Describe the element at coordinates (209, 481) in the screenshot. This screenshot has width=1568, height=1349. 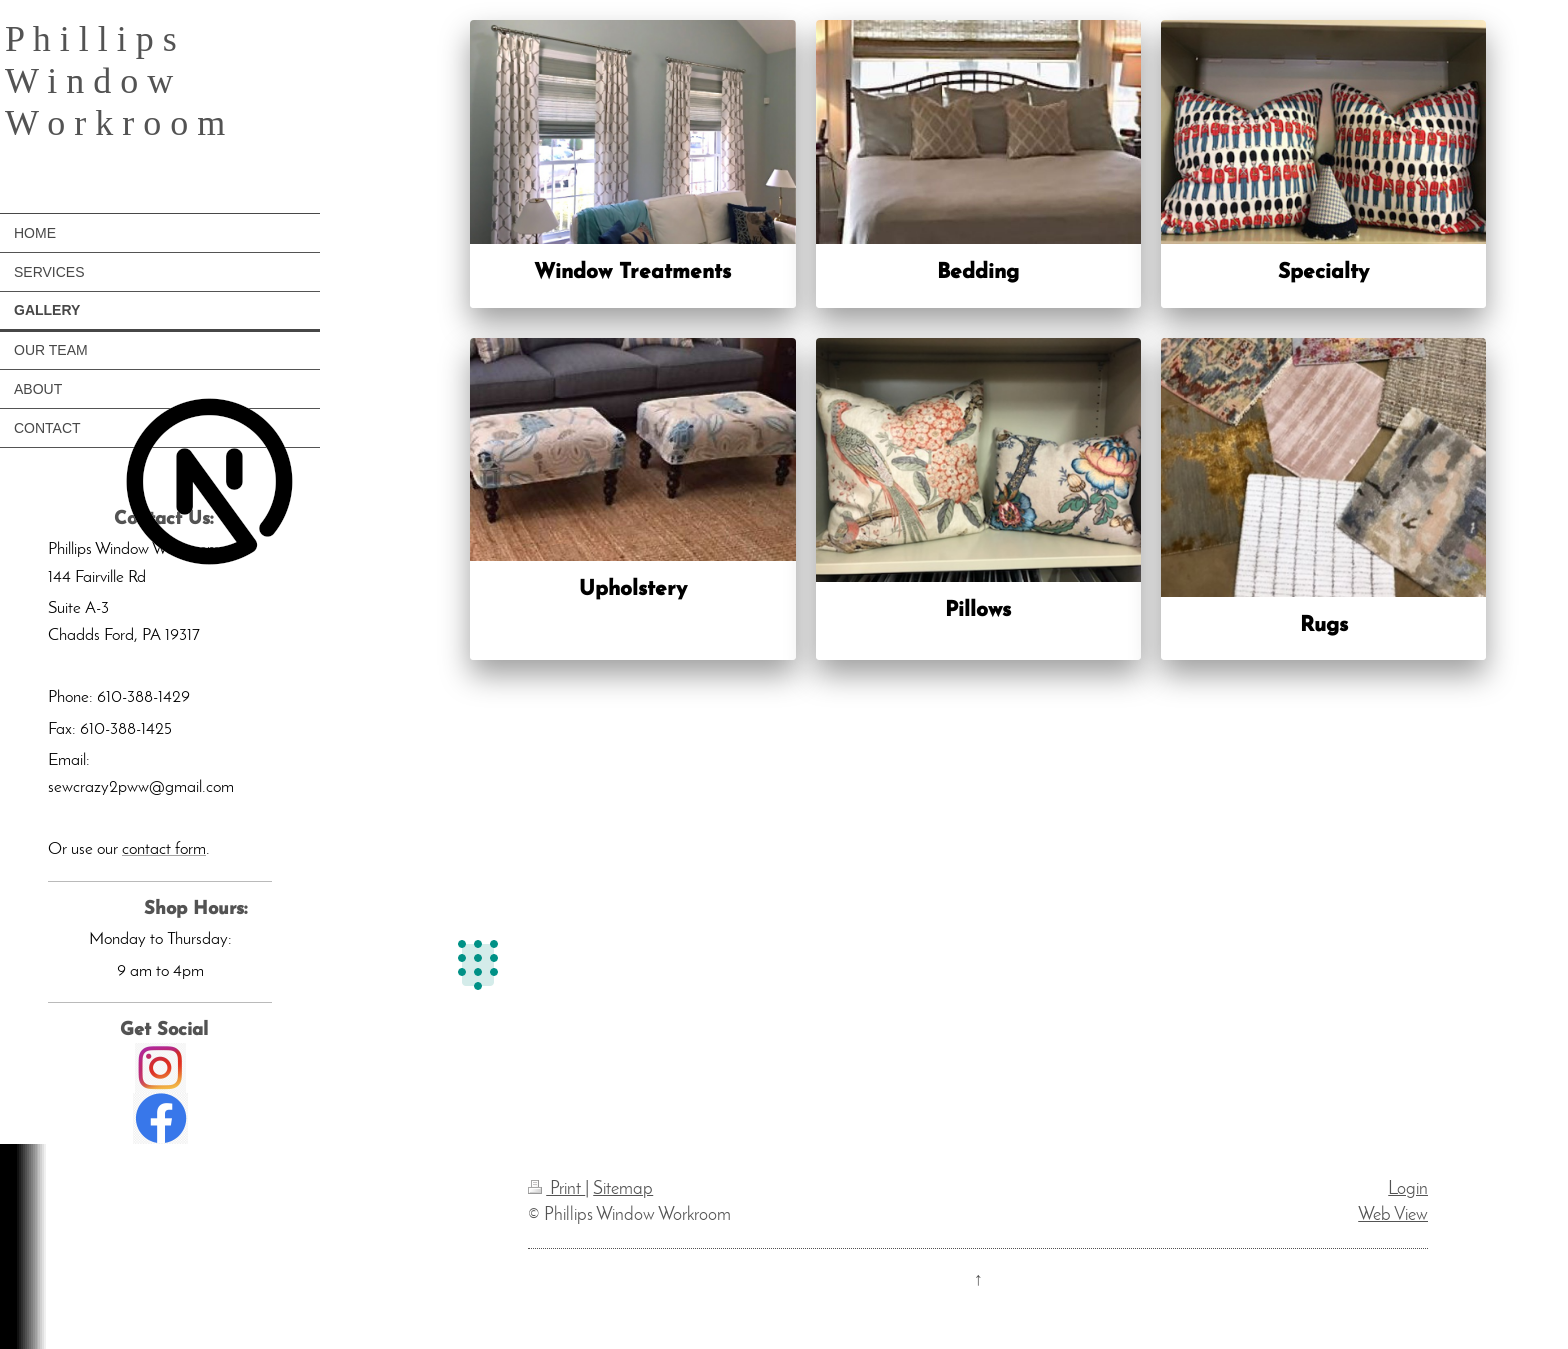
I see `Next.js framework logo` at that location.